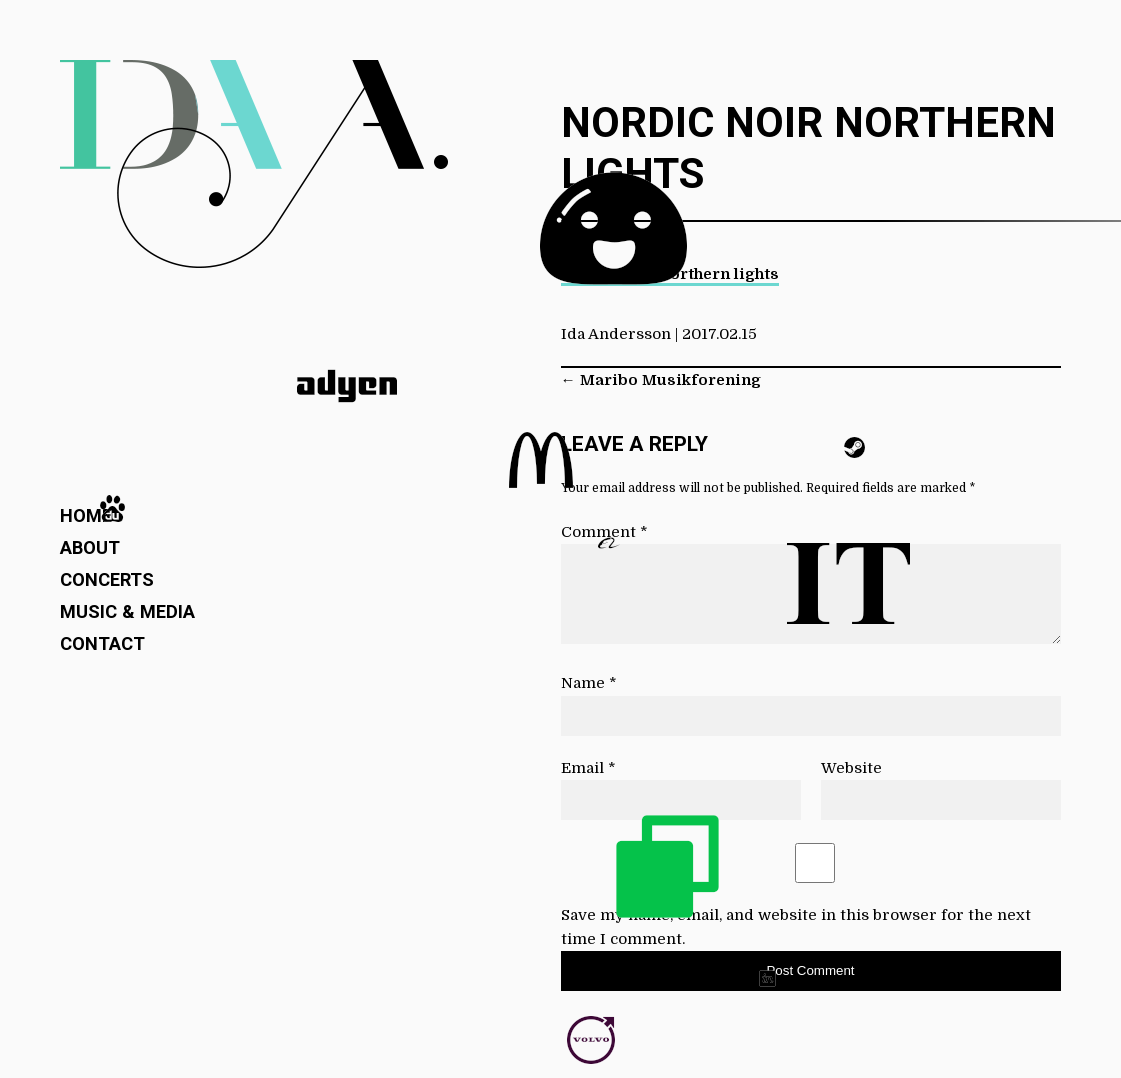 The width and height of the screenshot is (1121, 1078). Describe the element at coordinates (609, 543) in the screenshot. I see `visit alibaba.com marketplace` at that location.